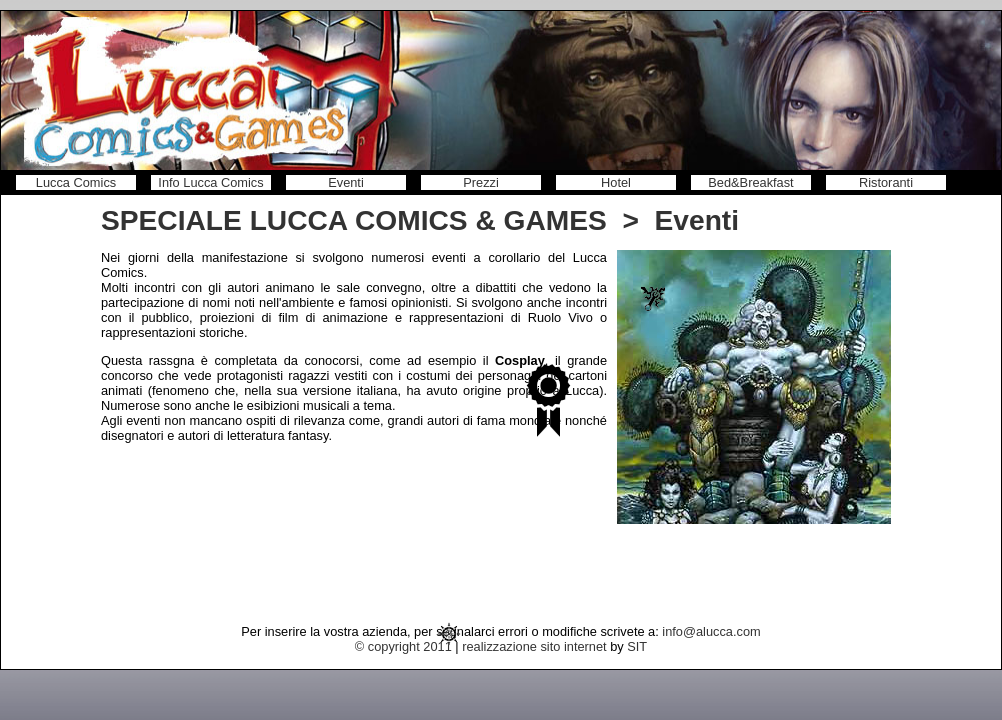 This screenshot has height=720, width=1002. I want to click on view your achievements or awards, so click(548, 400).